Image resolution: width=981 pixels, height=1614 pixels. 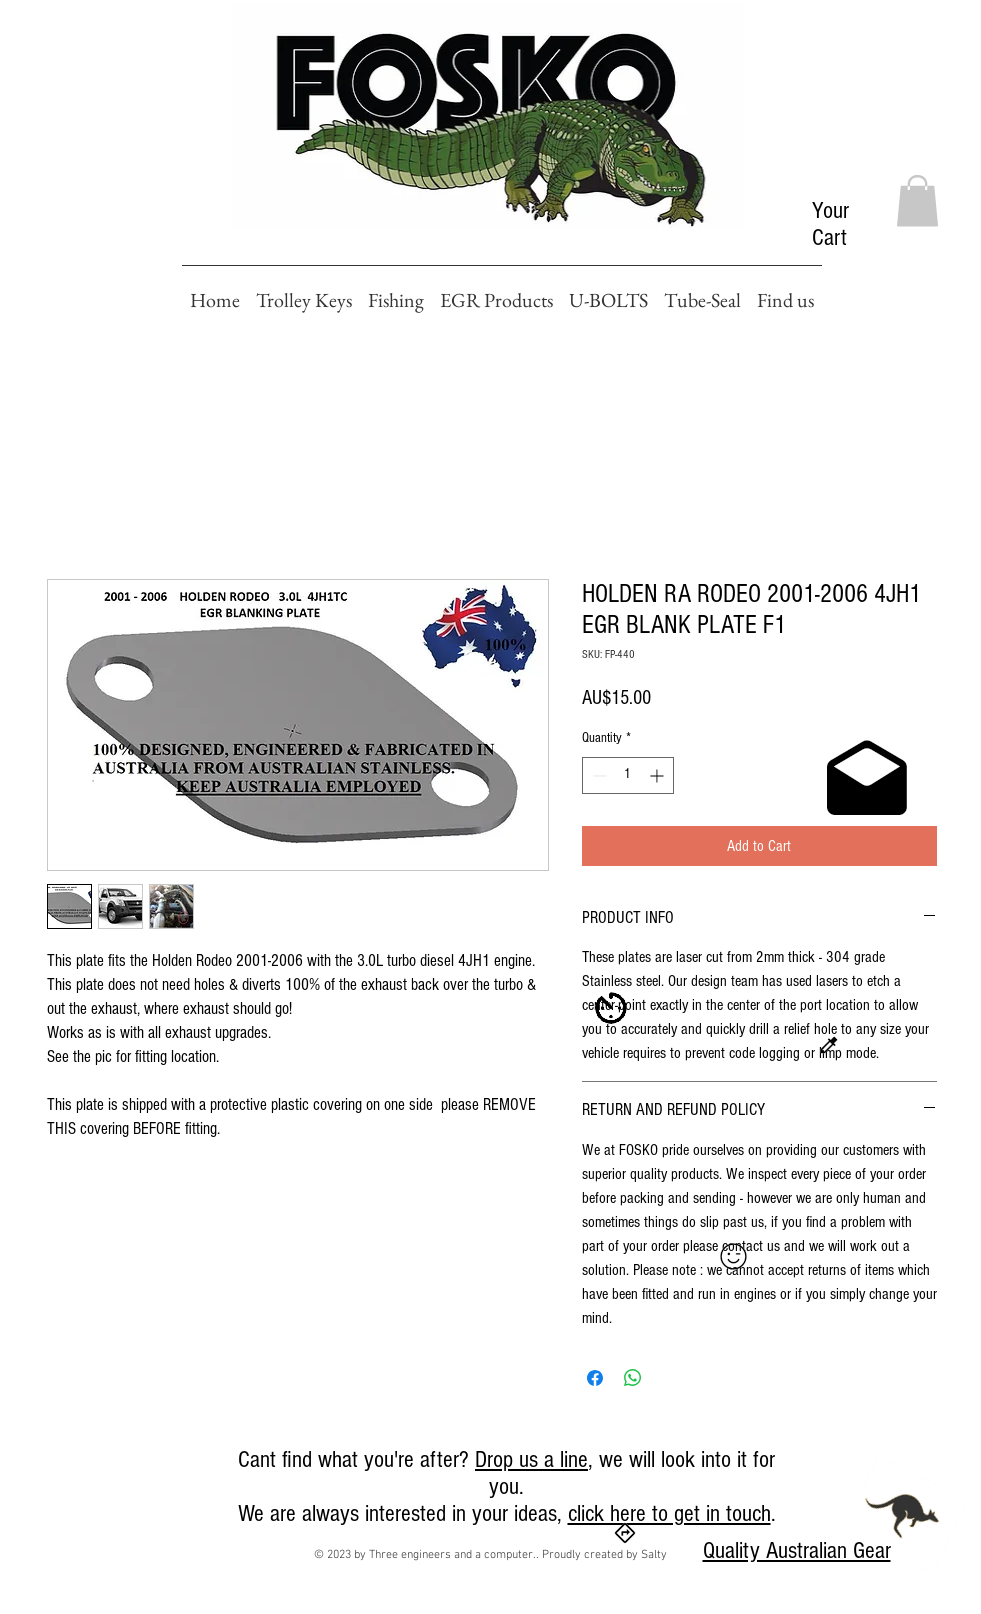 What do you see at coordinates (733, 1256) in the screenshot?
I see `insert a winking emoji into your message` at bounding box center [733, 1256].